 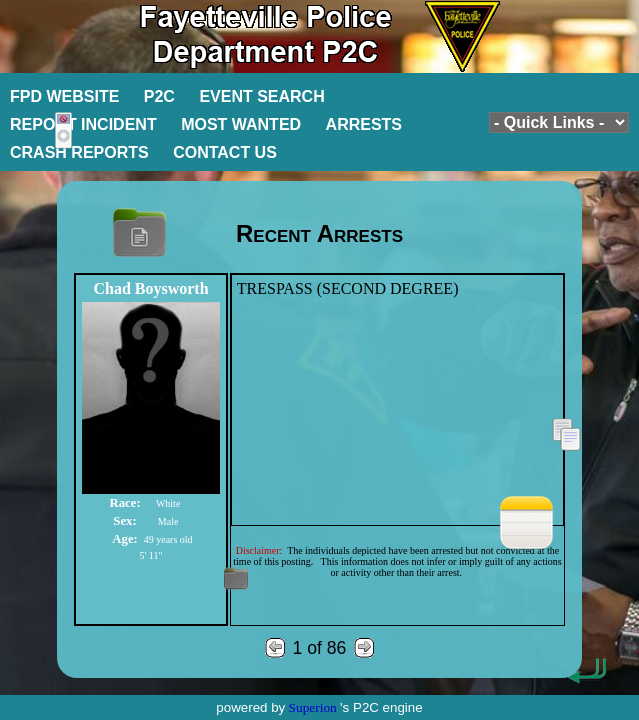 What do you see at coordinates (63, 130) in the screenshot?
I see `iPod nano device (white) with sync or connection error` at bounding box center [63, 130].